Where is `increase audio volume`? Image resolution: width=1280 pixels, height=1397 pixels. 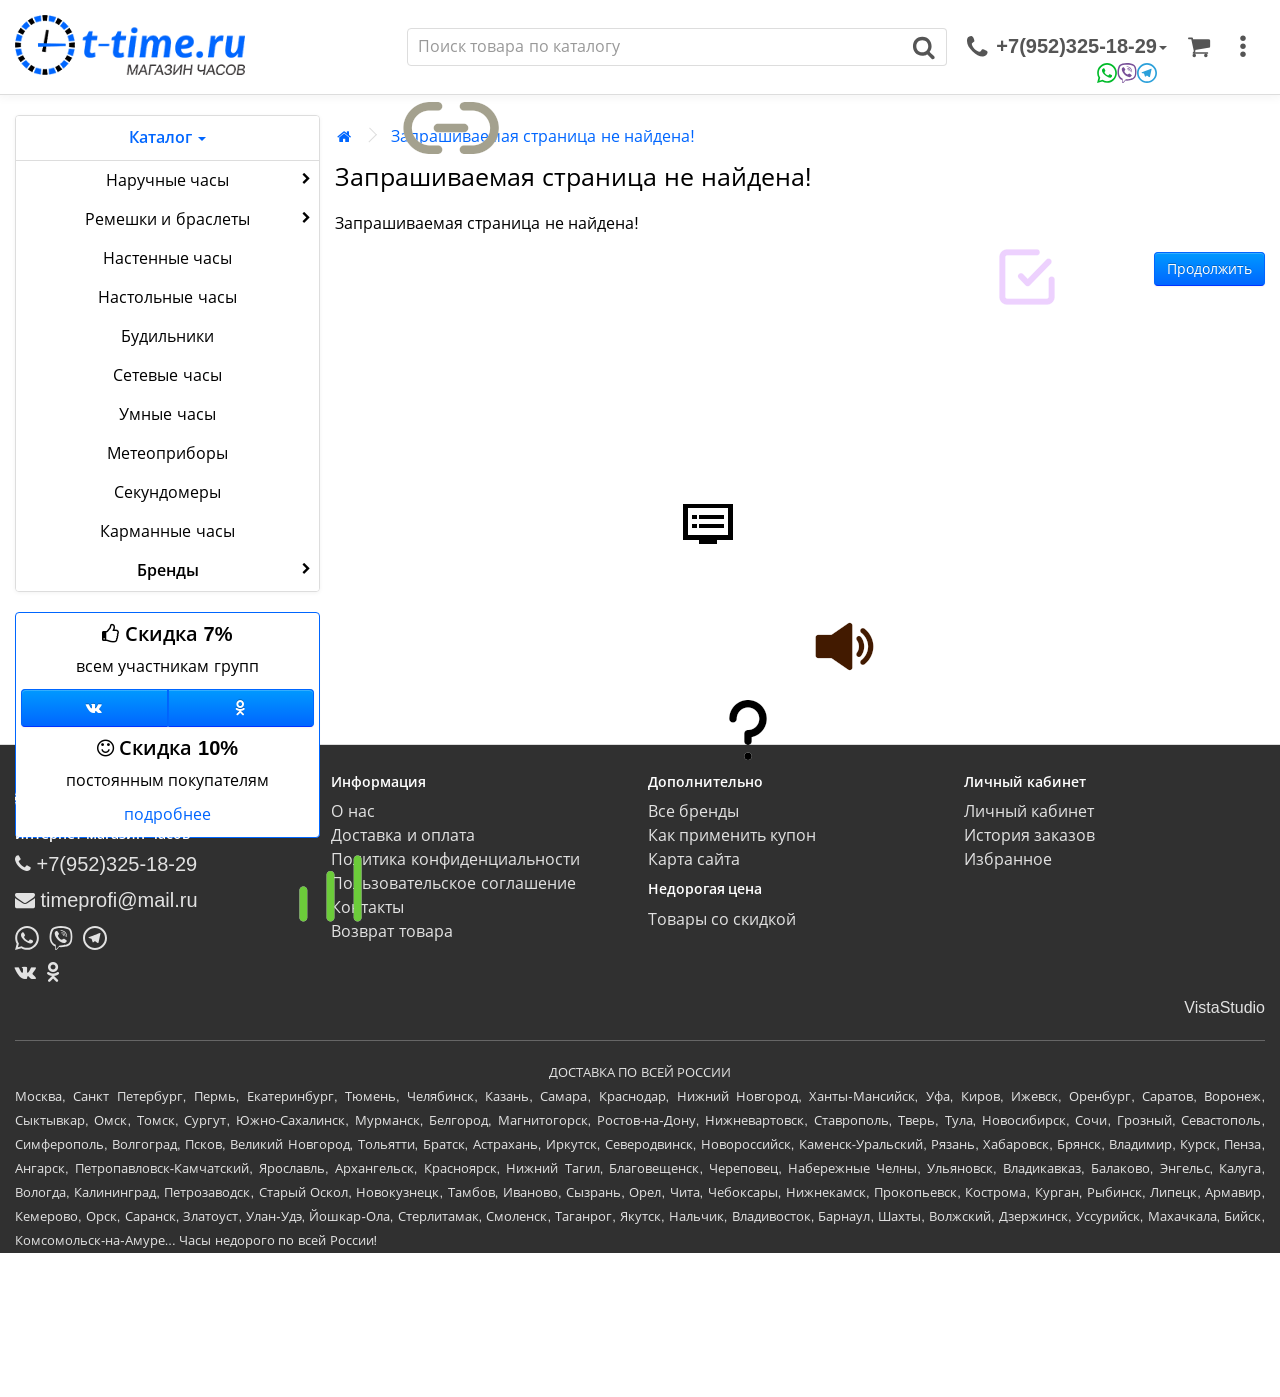
increase audio volume is located at coordinates (844, 646).